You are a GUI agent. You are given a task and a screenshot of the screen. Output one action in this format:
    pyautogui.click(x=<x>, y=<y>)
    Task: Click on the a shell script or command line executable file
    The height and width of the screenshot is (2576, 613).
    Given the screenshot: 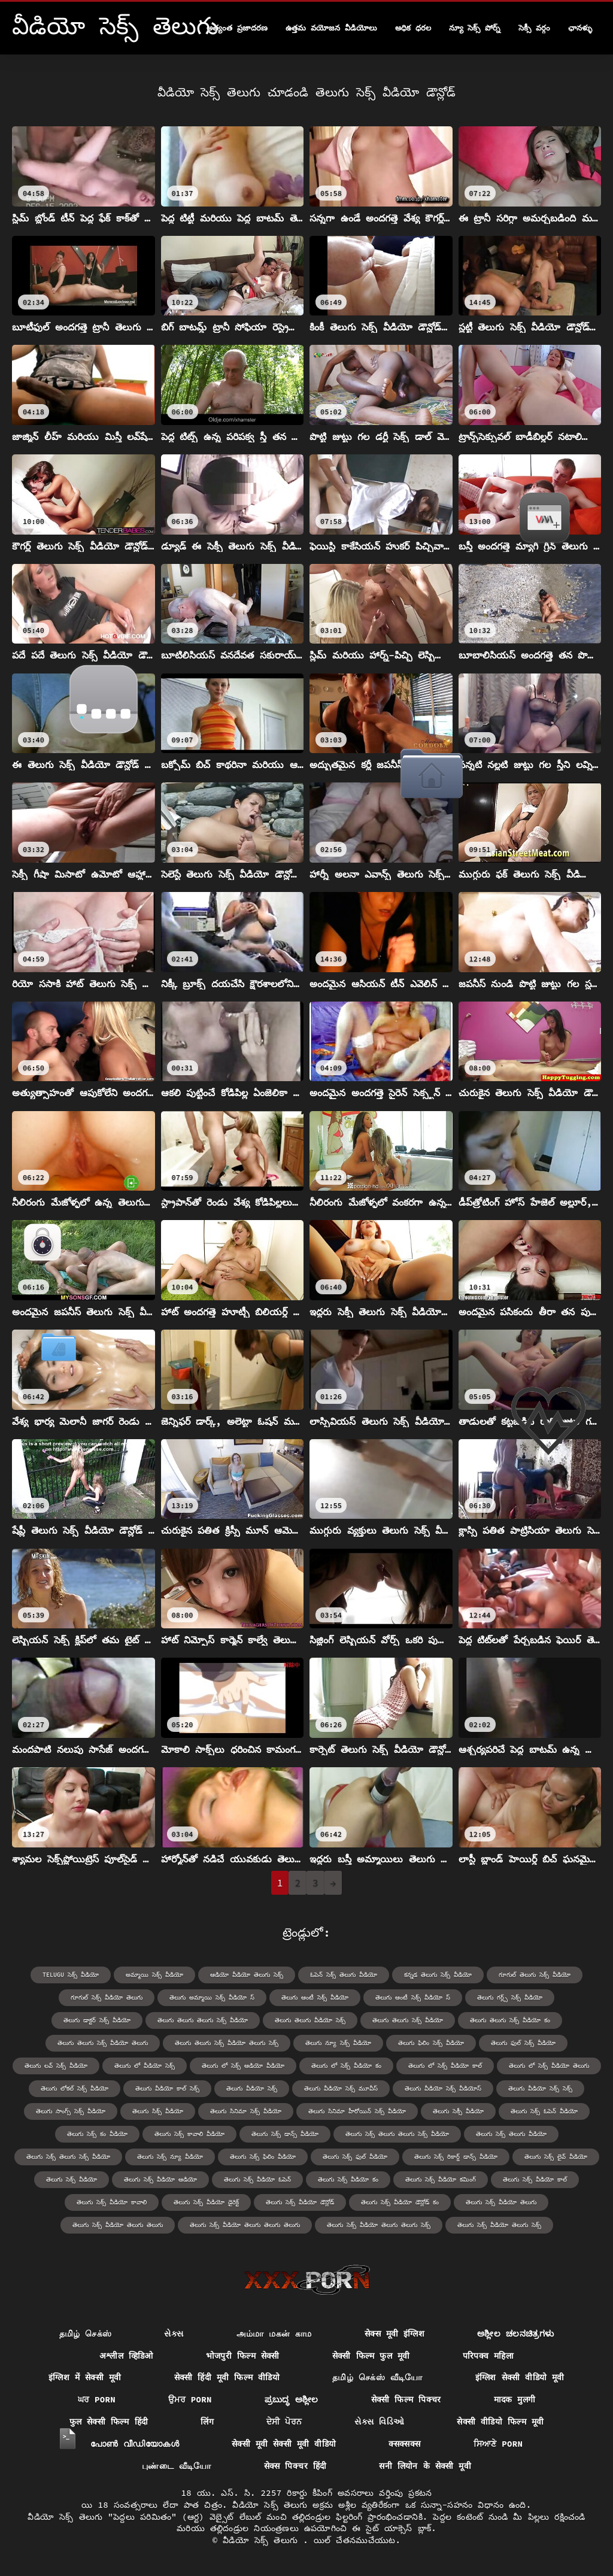 What is the action you would take?
    pyautogui.click(x=68, y=2439)
    